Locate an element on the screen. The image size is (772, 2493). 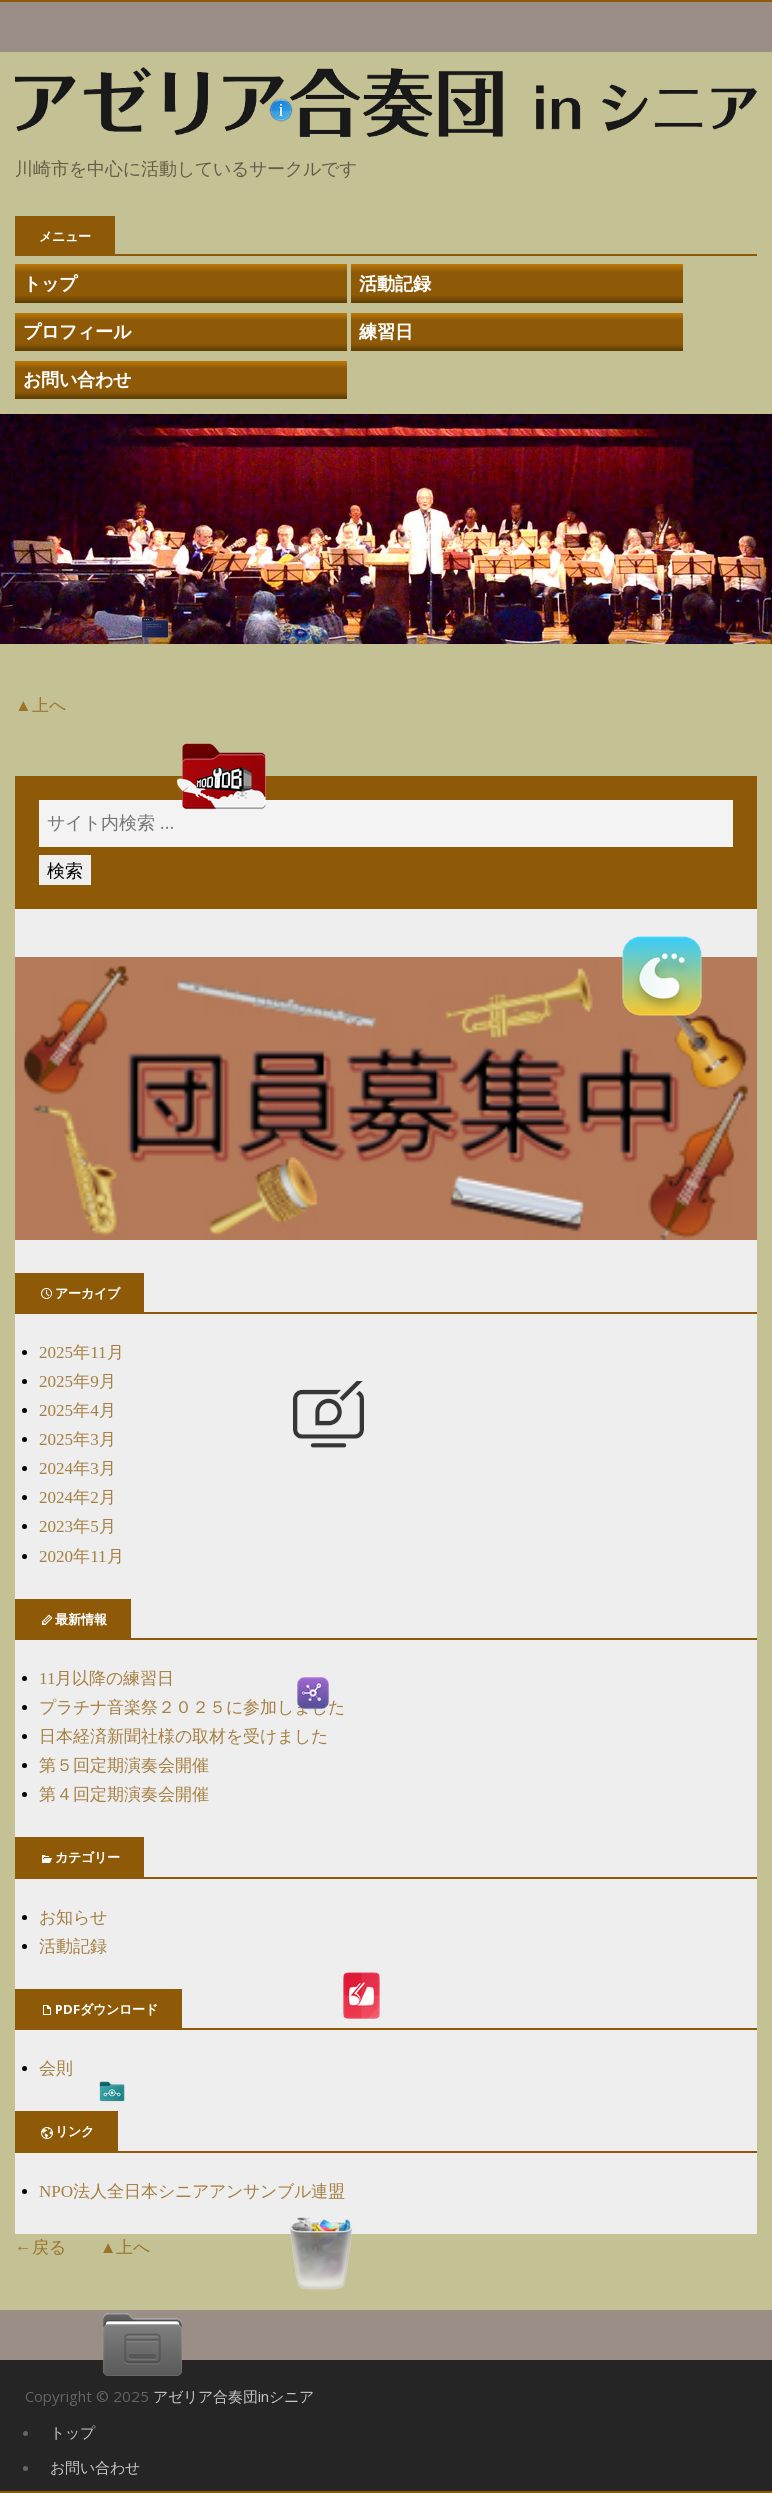
trash bin containing items ready to be emptied is located at coordinates (321, 2254).